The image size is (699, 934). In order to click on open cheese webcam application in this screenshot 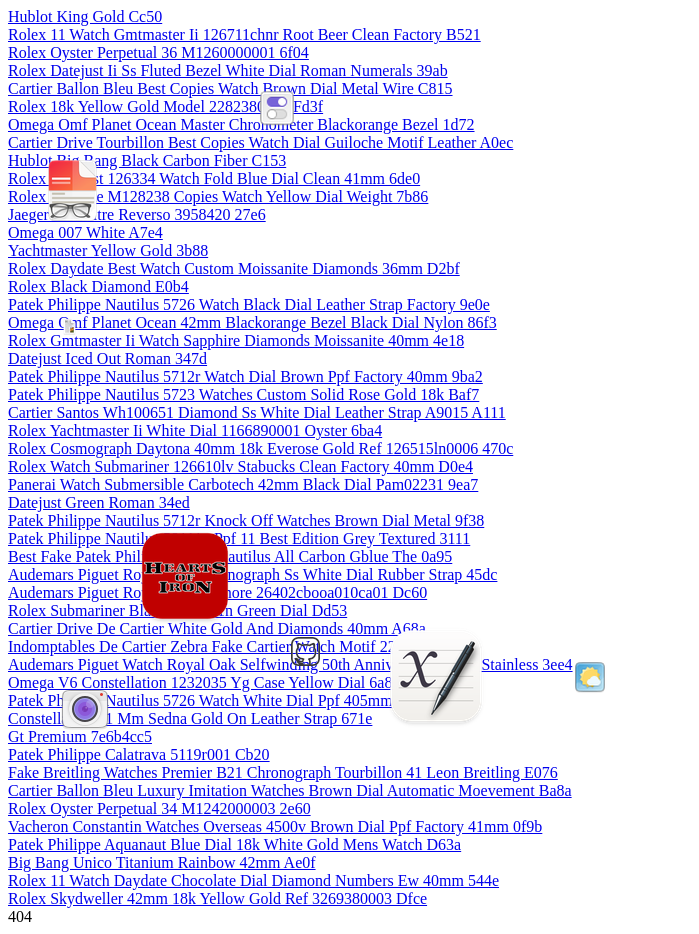, I will do `click(85, 709)`.